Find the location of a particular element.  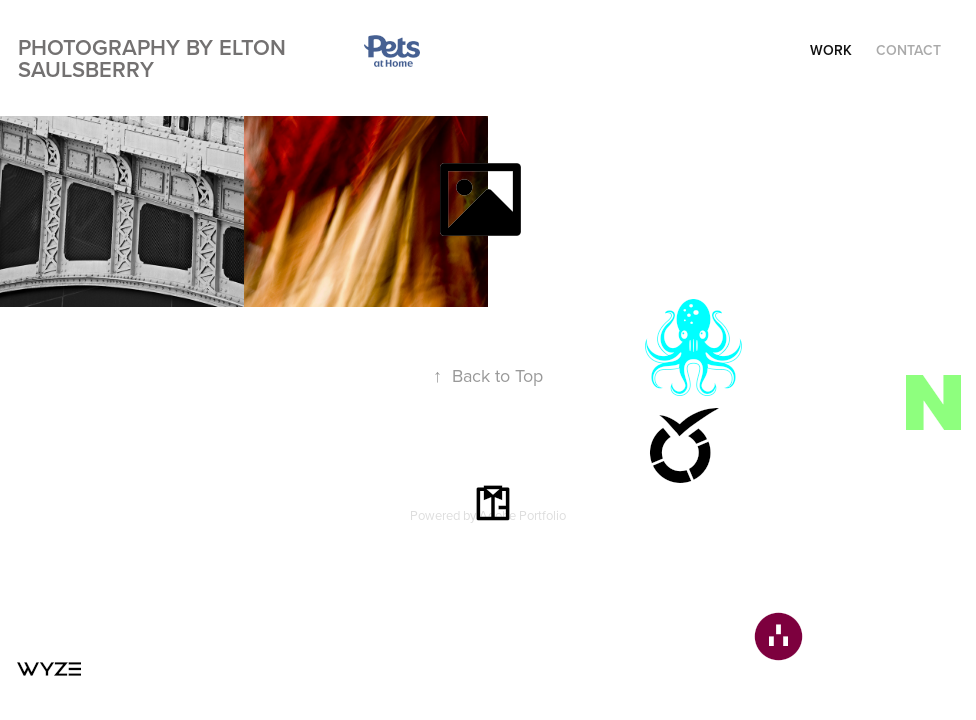

view clothing or apparel options is located at coordinates (493, 502).